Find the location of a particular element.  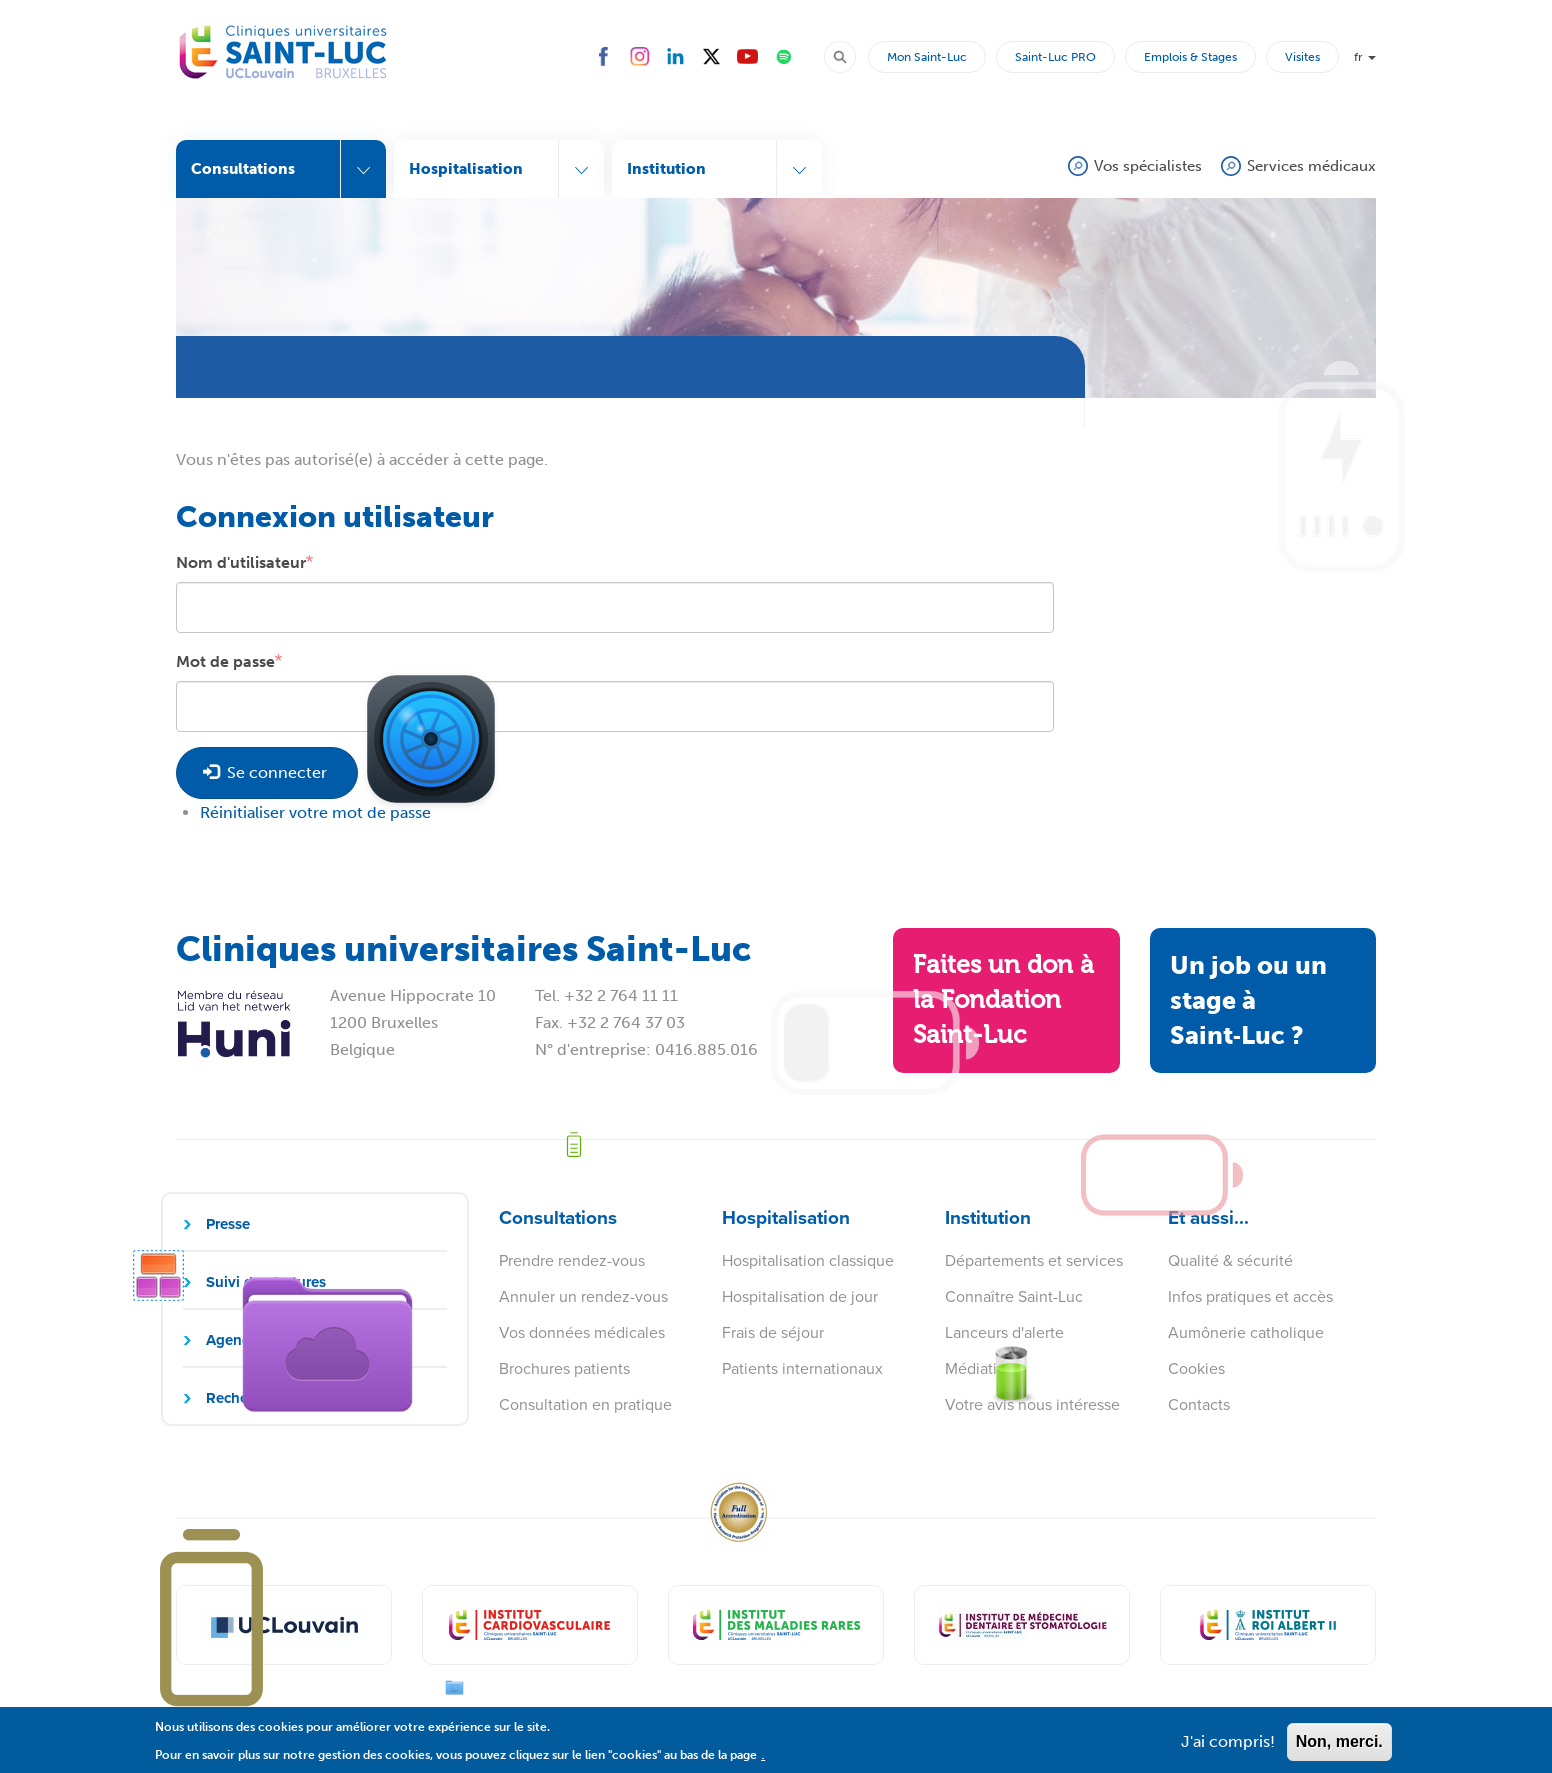

select all items in the current view is located at coordinates (158, 1275).